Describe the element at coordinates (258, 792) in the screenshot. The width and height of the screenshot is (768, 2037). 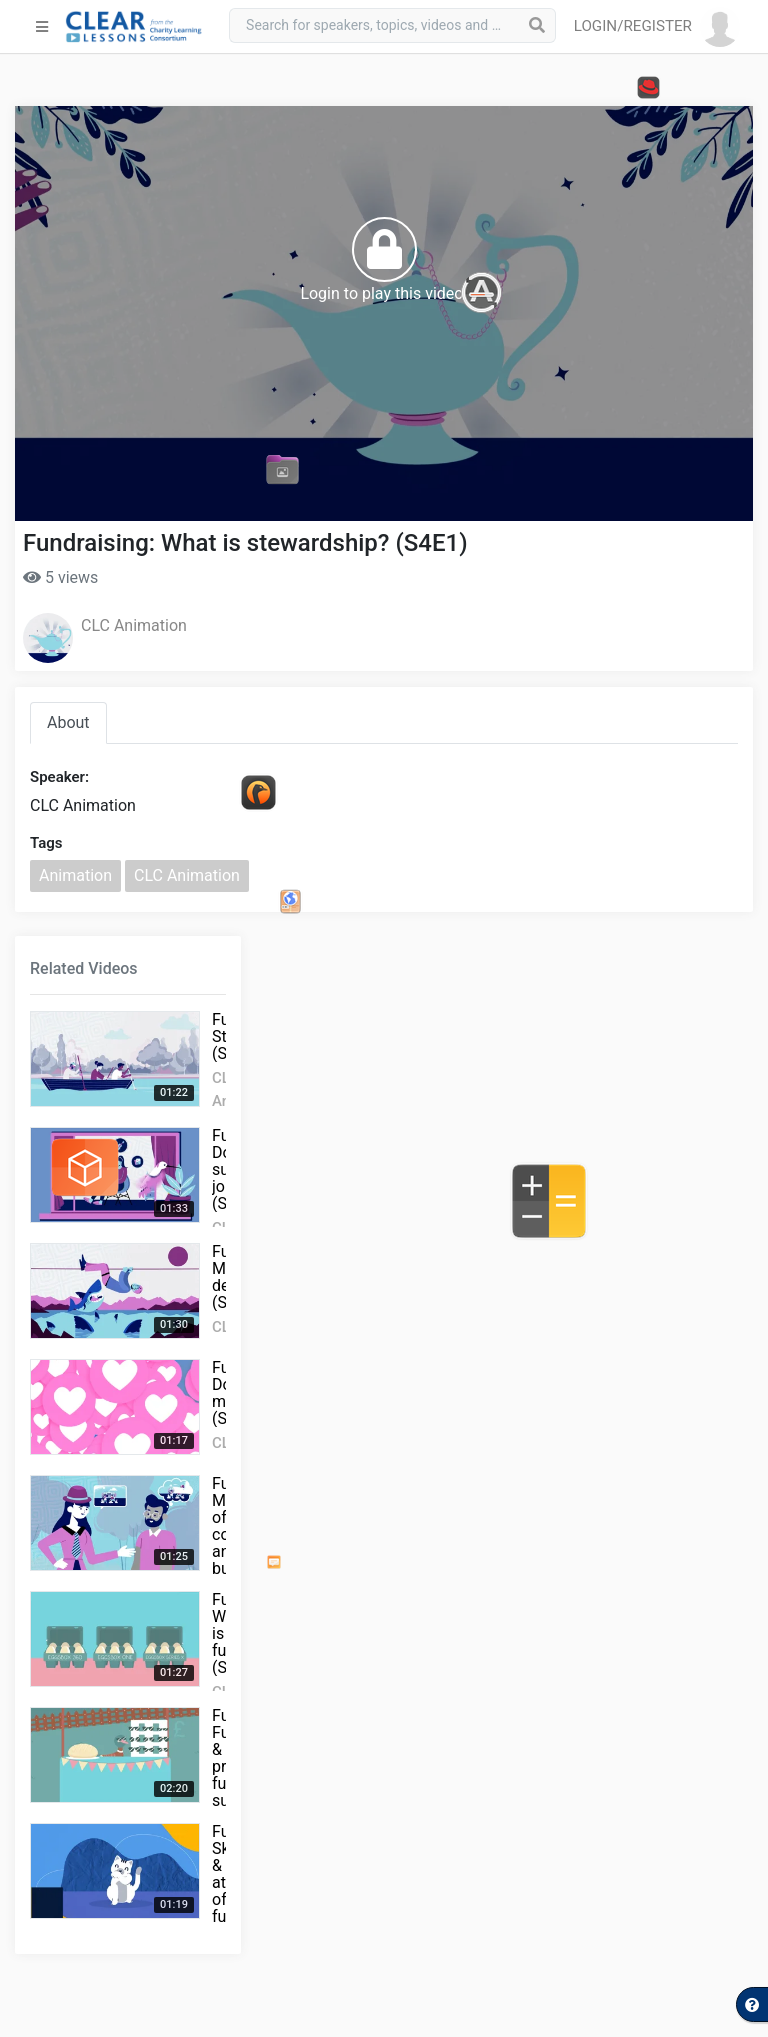
I see `launch qemu virtual machine emulator` at that location.